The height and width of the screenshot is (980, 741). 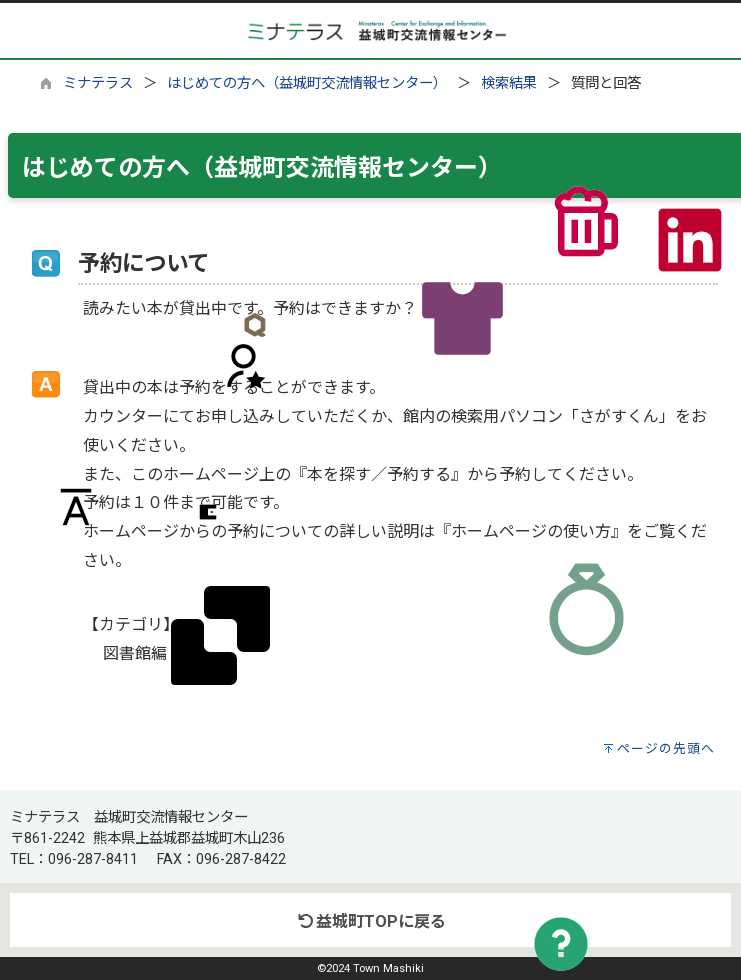 I want to click on open LinkedIn app or website, so click(x=690, y=240).